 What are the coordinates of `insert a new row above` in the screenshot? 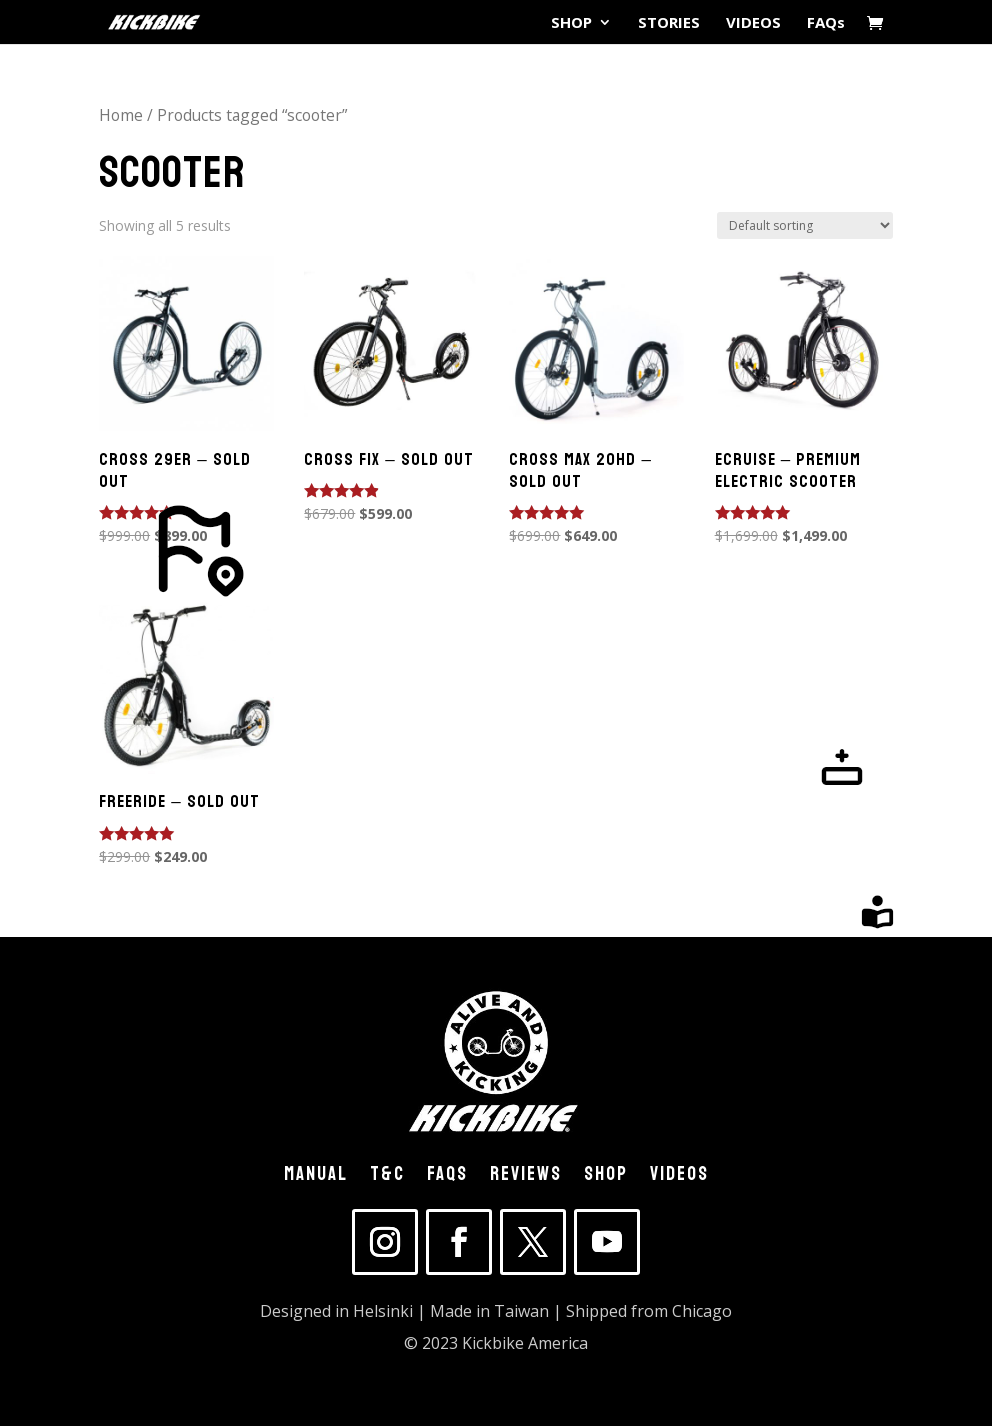 It's located at (842, 767).